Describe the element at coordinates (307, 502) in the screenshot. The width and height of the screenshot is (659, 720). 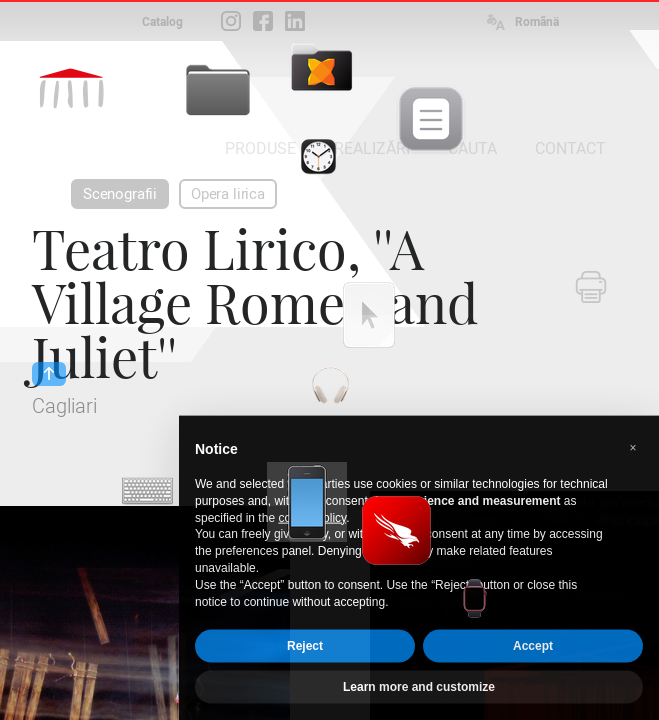
I see `indicates a connected iPhone device` at that location.